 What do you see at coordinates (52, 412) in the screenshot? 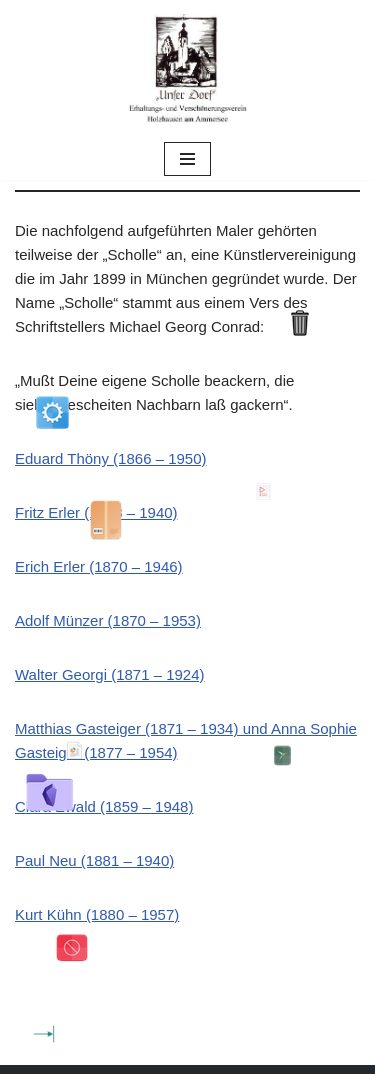
I see `windows executable file type indicator` at bounding box center [52, 412].